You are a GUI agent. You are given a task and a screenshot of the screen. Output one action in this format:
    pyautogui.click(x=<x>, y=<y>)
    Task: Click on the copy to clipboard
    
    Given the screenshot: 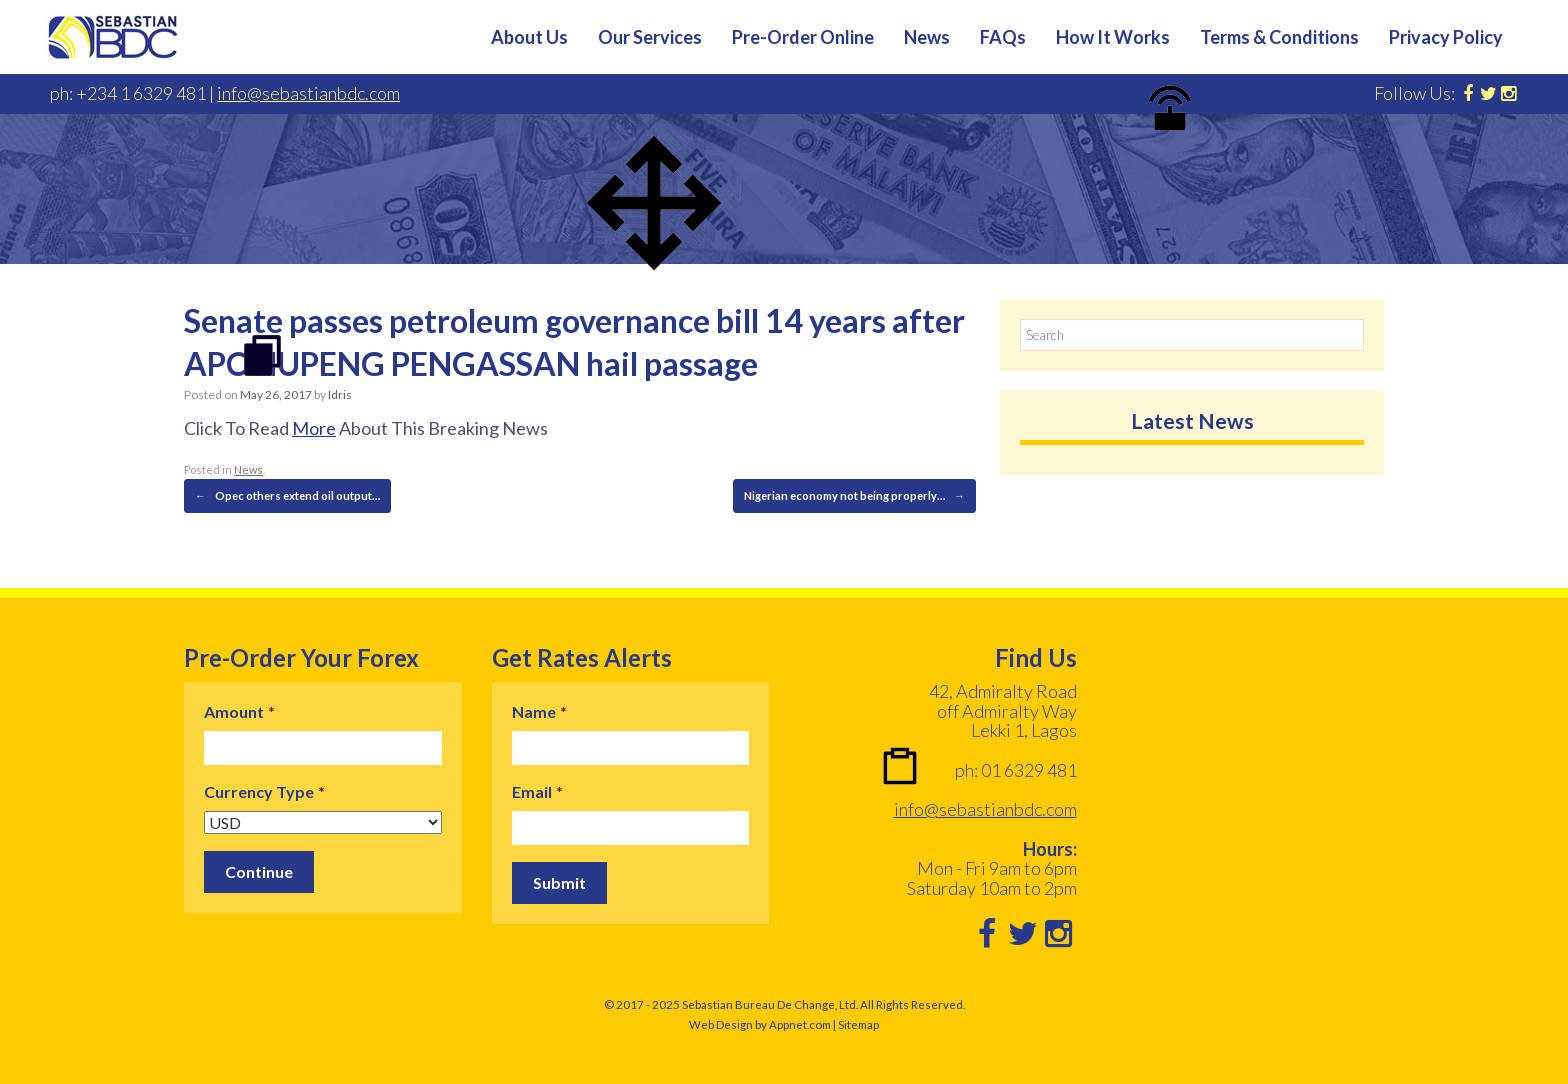 What is the action you would take?
    pyautogui.click(x=900, y=766)
    